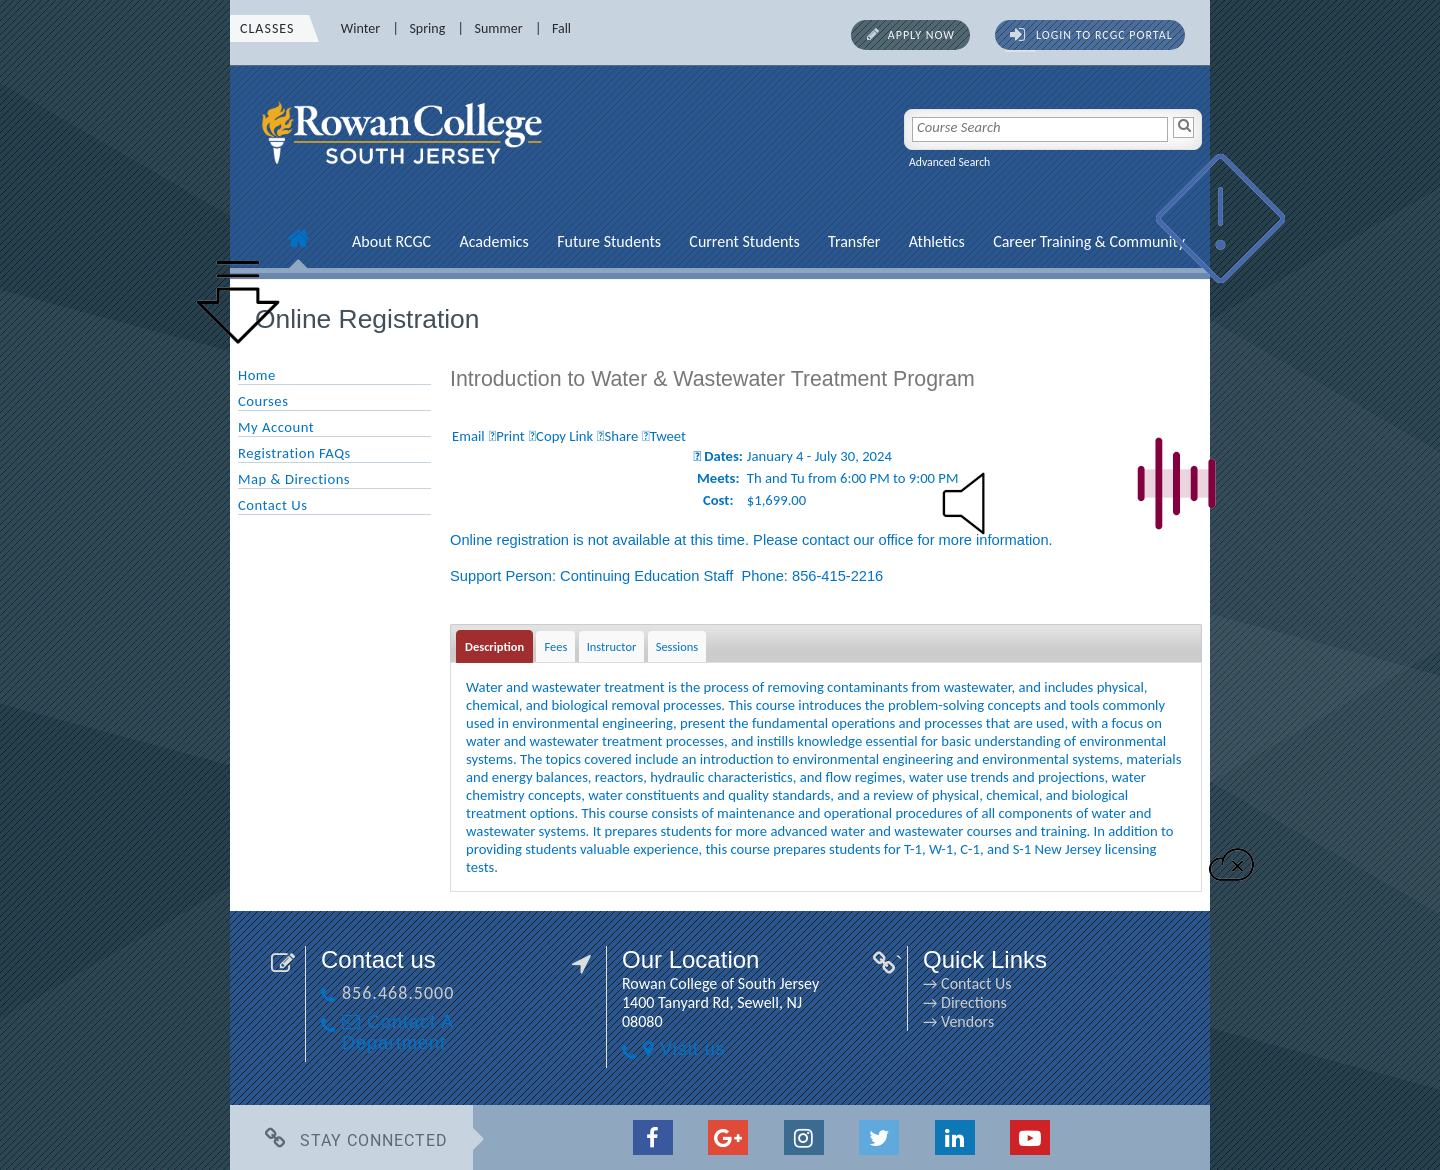 This screenshot has width=1440, height=1170. What do you see at coordinates (238, 299) in the screenshot?
I see `download file or content` at bounding box center [238, 299].